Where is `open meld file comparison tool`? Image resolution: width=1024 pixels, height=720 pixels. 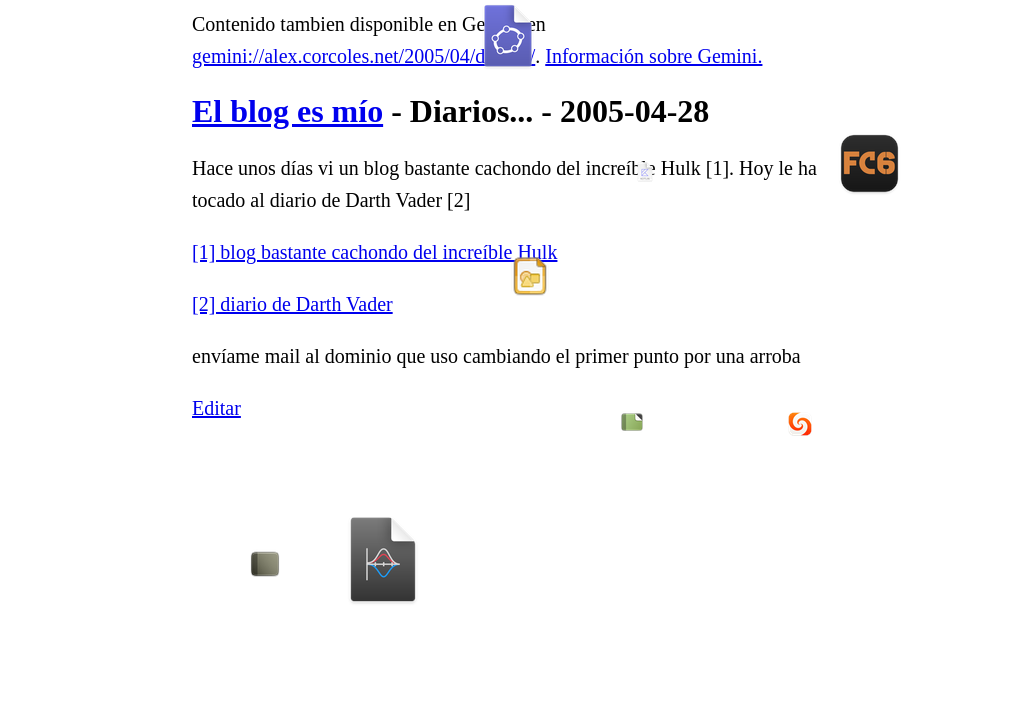
open meld file comparison tool is located at coordinates (800, 424).